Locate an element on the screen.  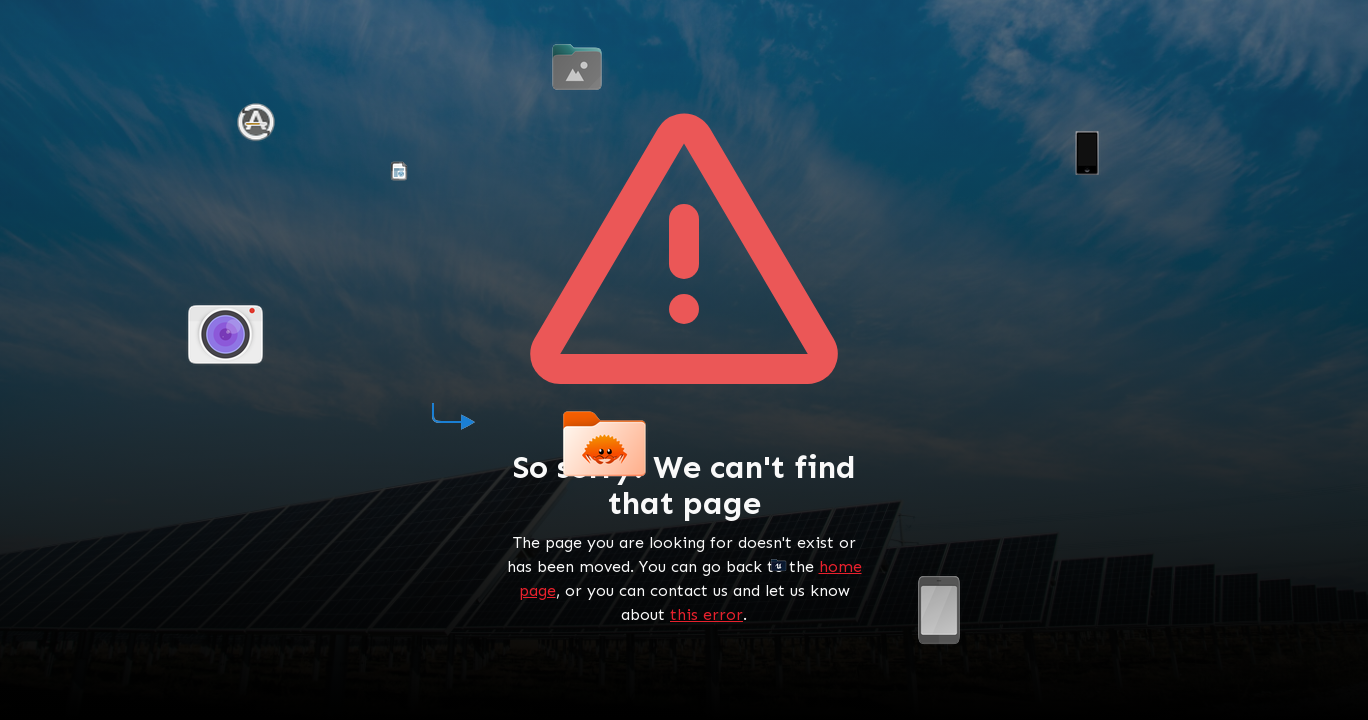
folder containing Unreal Engine project files is located at coordinates (778, 565).